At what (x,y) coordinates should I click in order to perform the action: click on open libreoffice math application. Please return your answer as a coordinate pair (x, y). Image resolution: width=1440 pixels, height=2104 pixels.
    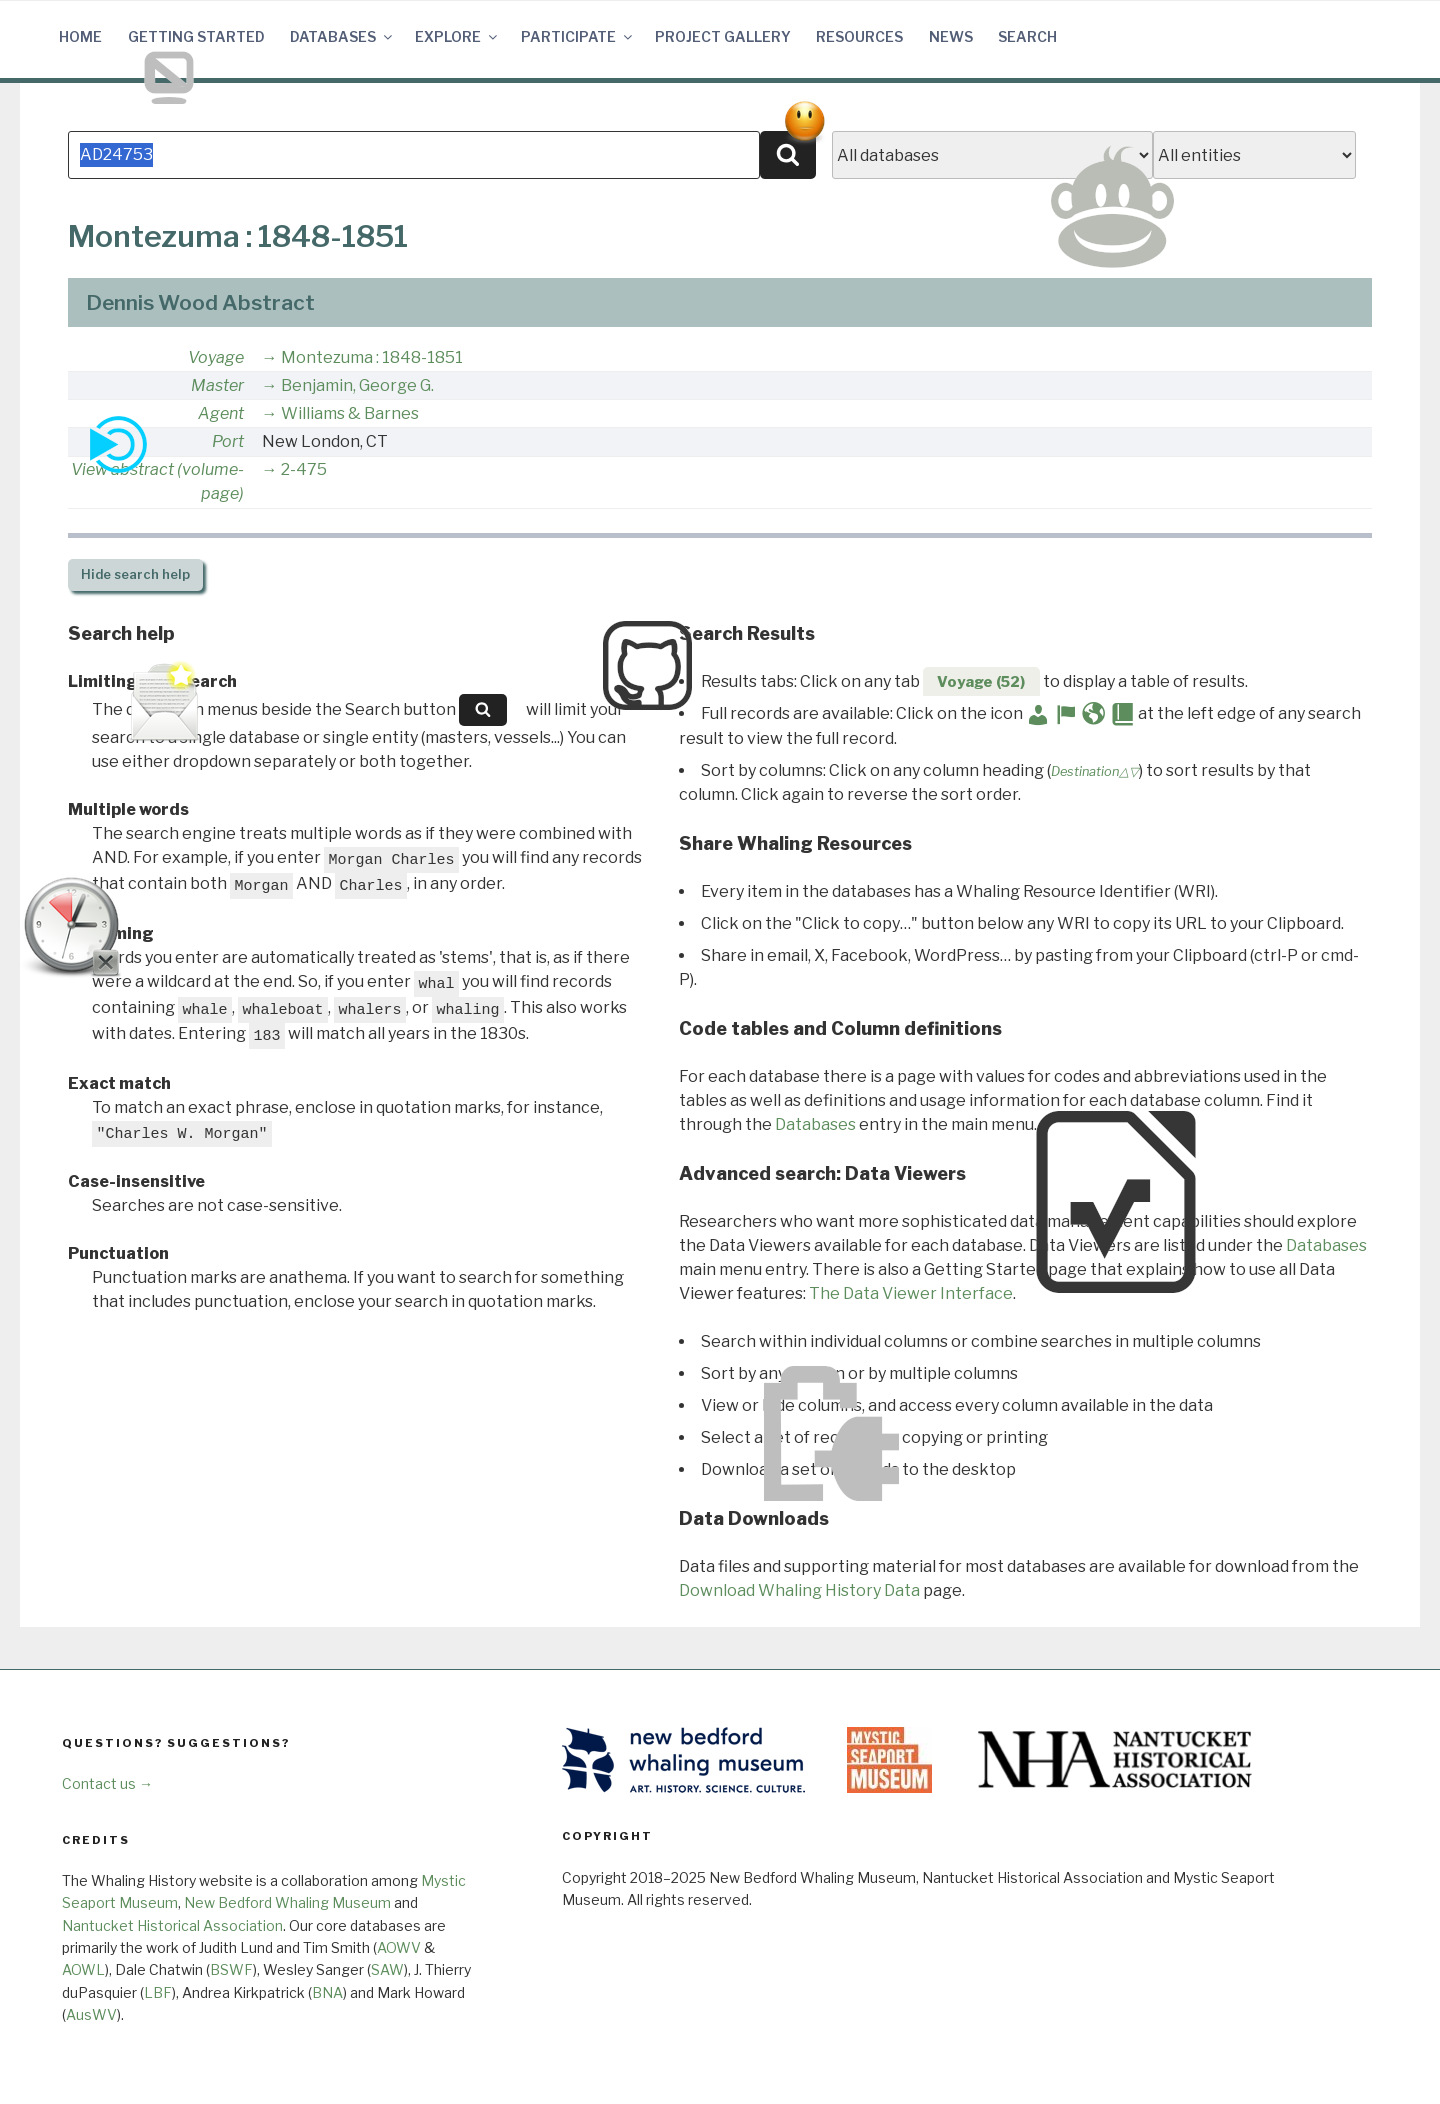
    Looking at the image, I should click on (1116, 1202).